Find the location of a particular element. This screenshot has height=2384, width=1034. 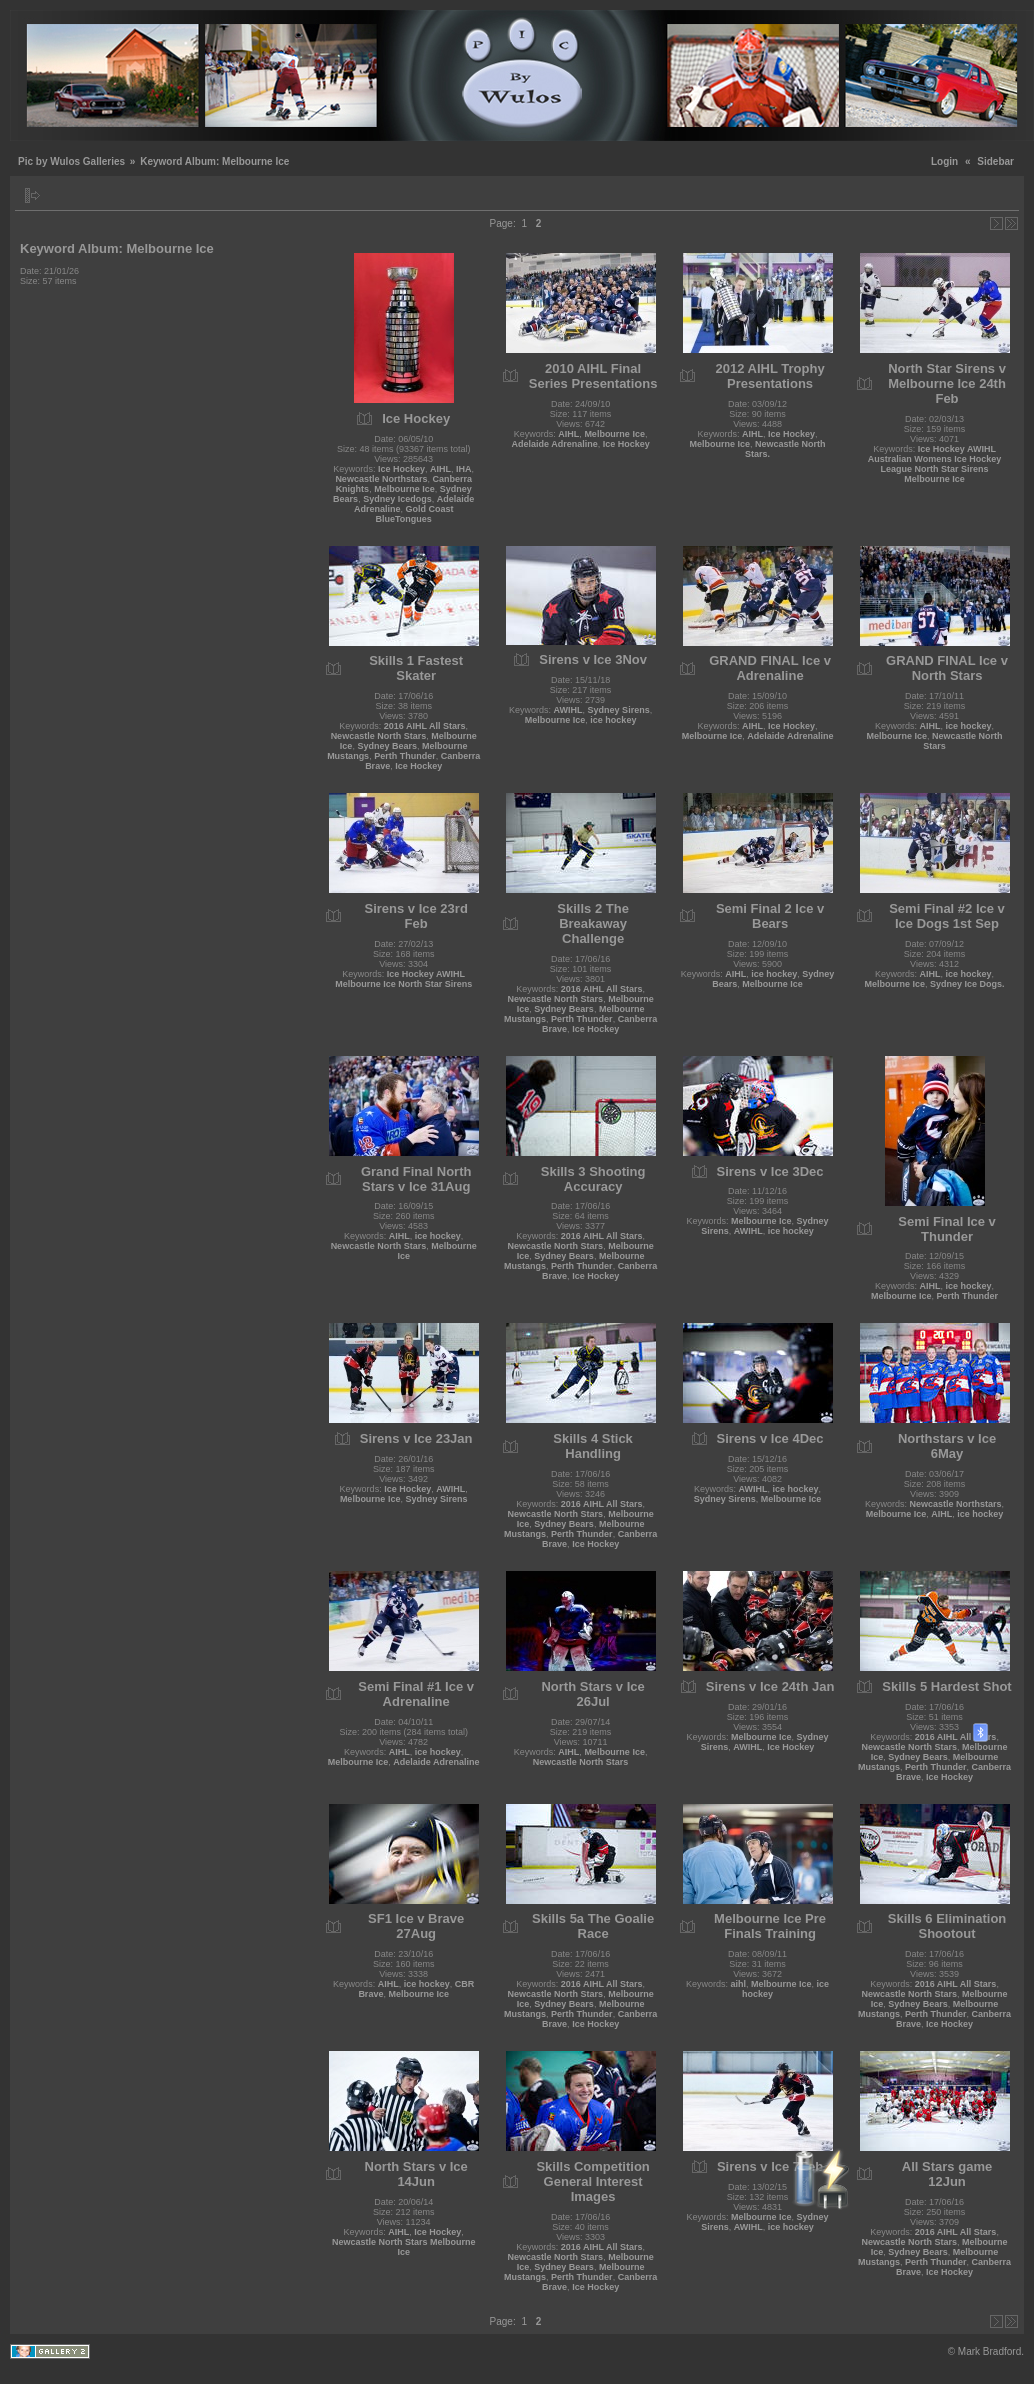

indicates battery is charging with good charge level is located at coordinates (819, 2179).